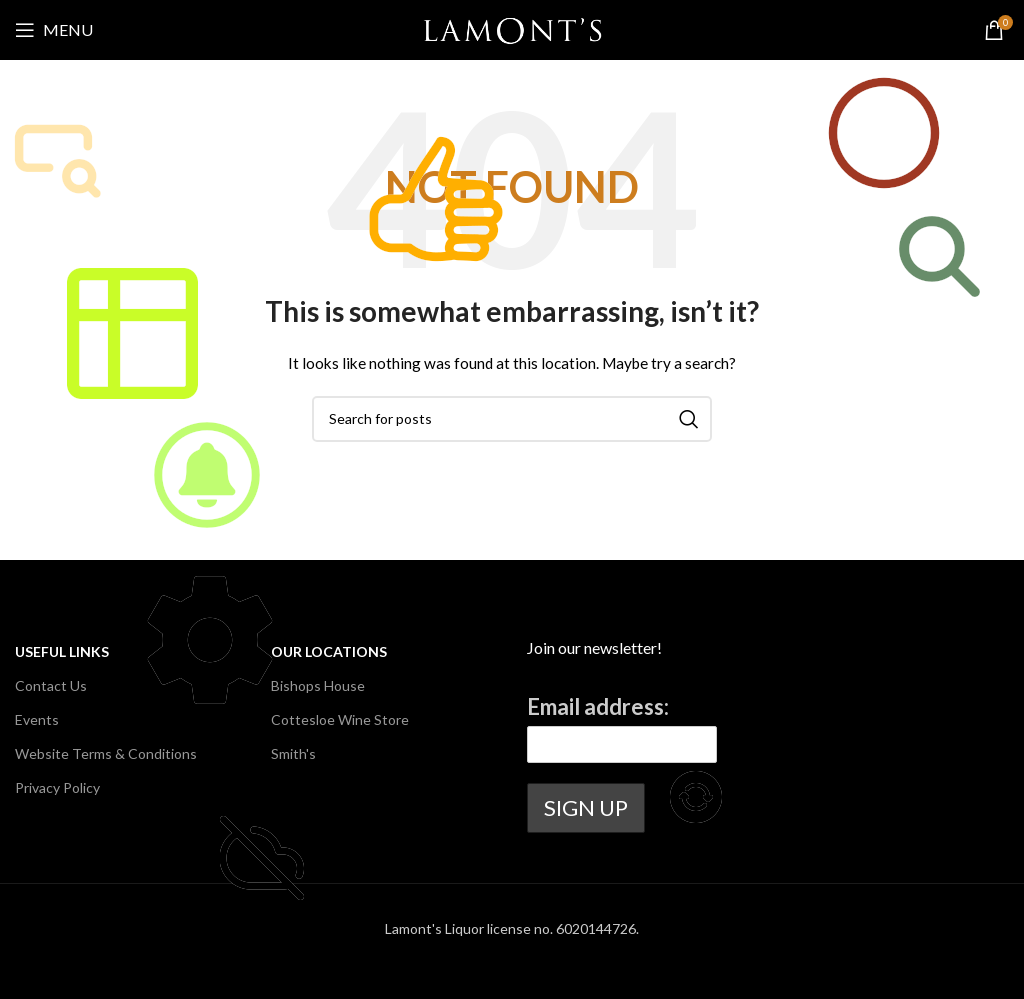 Image resolution: width=1024 pixels, height=999 pixels. I want to click on like or upvote content, so click(436, 199).